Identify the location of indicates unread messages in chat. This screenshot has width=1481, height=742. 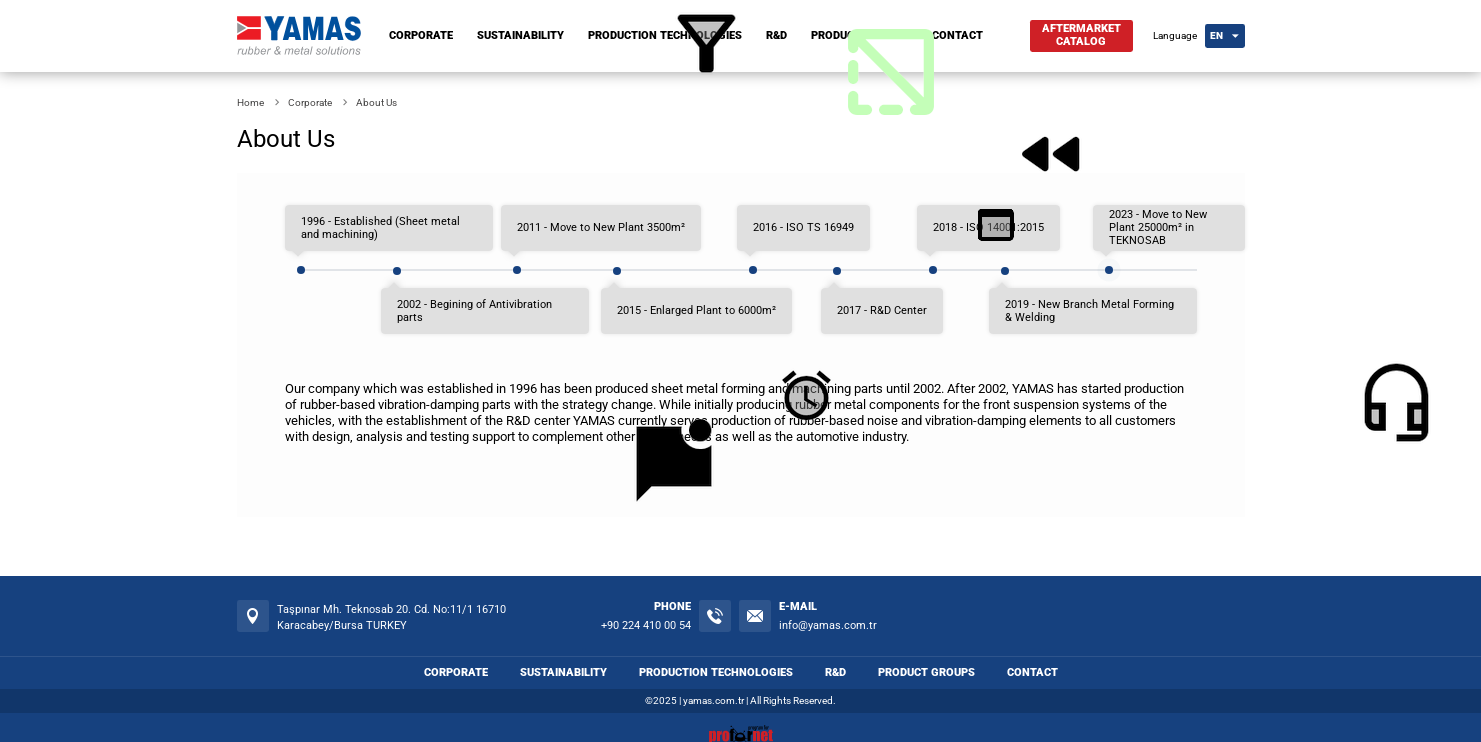
(674, 464).